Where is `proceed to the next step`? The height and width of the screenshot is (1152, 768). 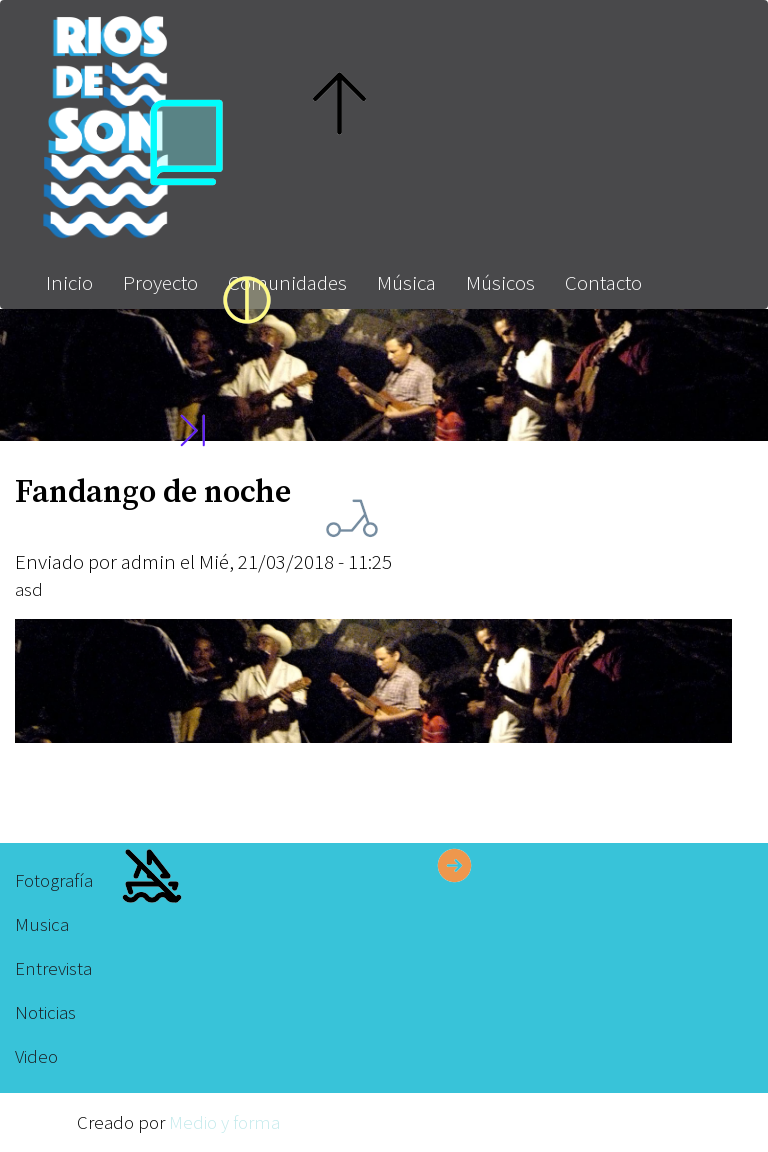
proceed to the next step is located at coordinates (454, 865).